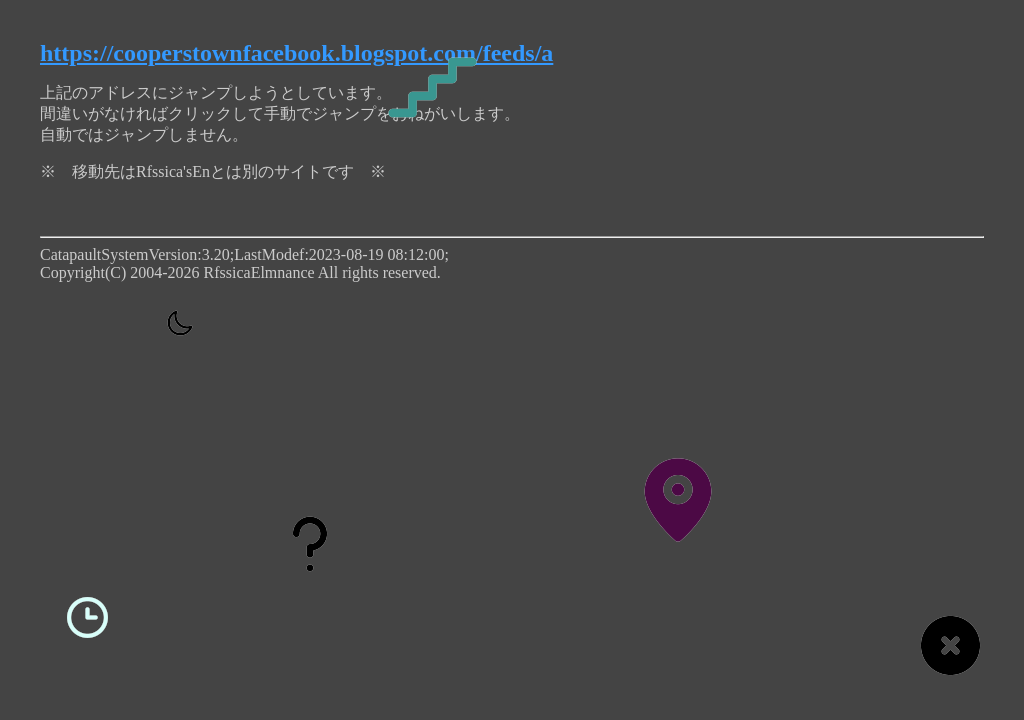  Describe the element at coordinates (87, 617) in the screenshot. I see `view time or clock settings` at that location.